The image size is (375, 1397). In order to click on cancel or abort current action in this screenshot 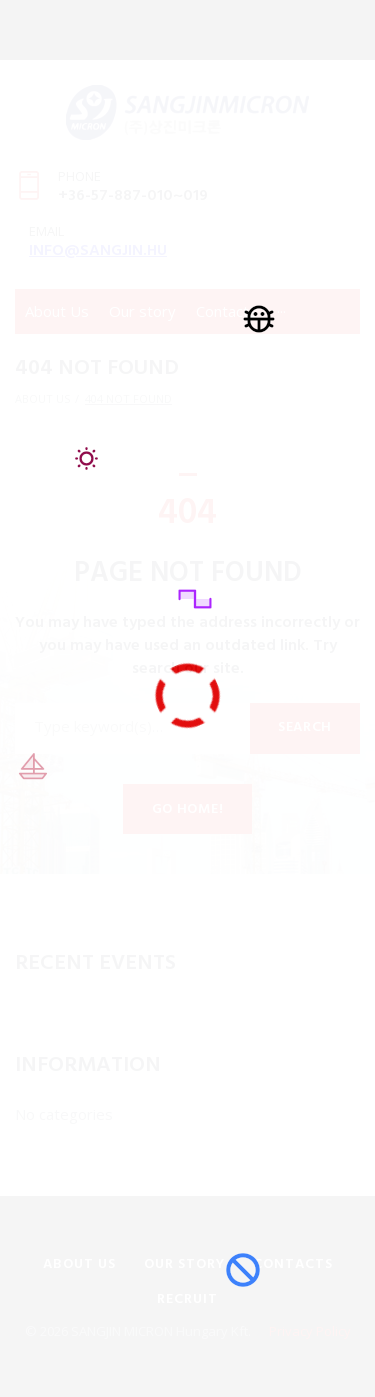, I will do `click(243, 1270)`.